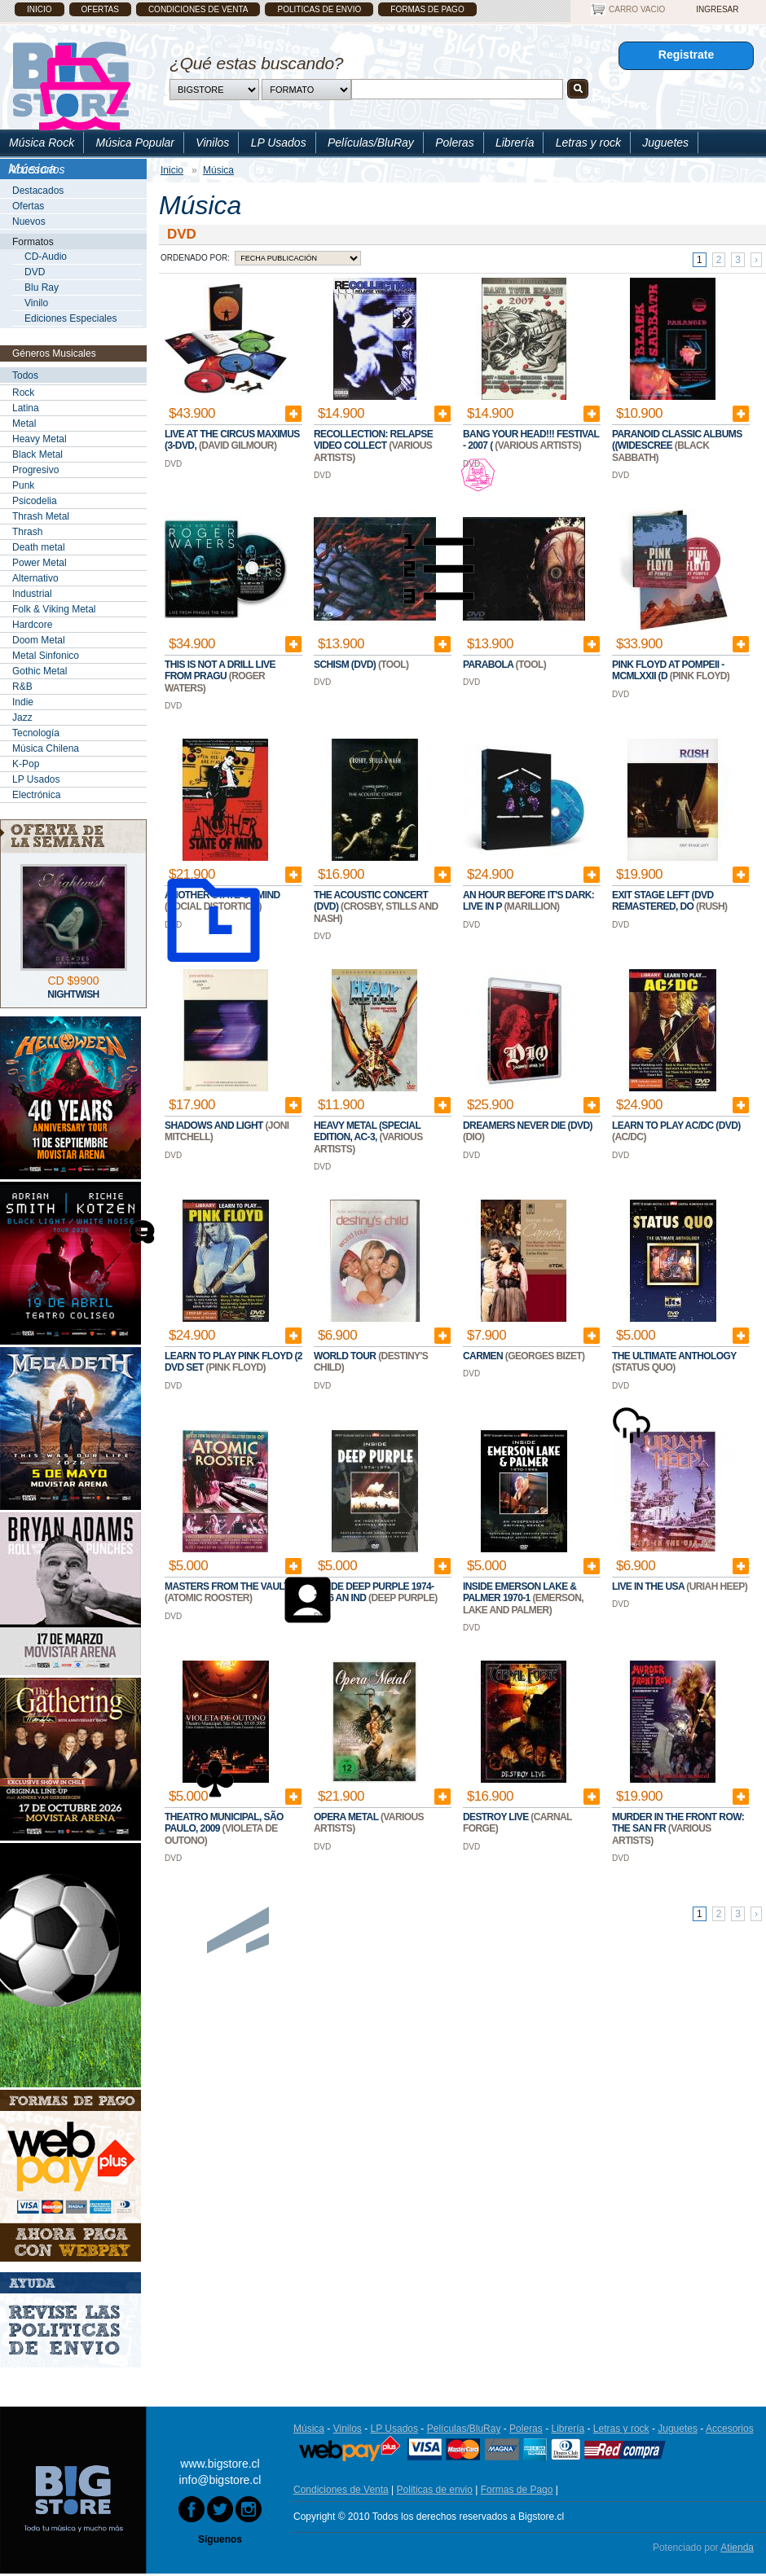  I want to click on view folder history or previous versions, so click(214, 920).